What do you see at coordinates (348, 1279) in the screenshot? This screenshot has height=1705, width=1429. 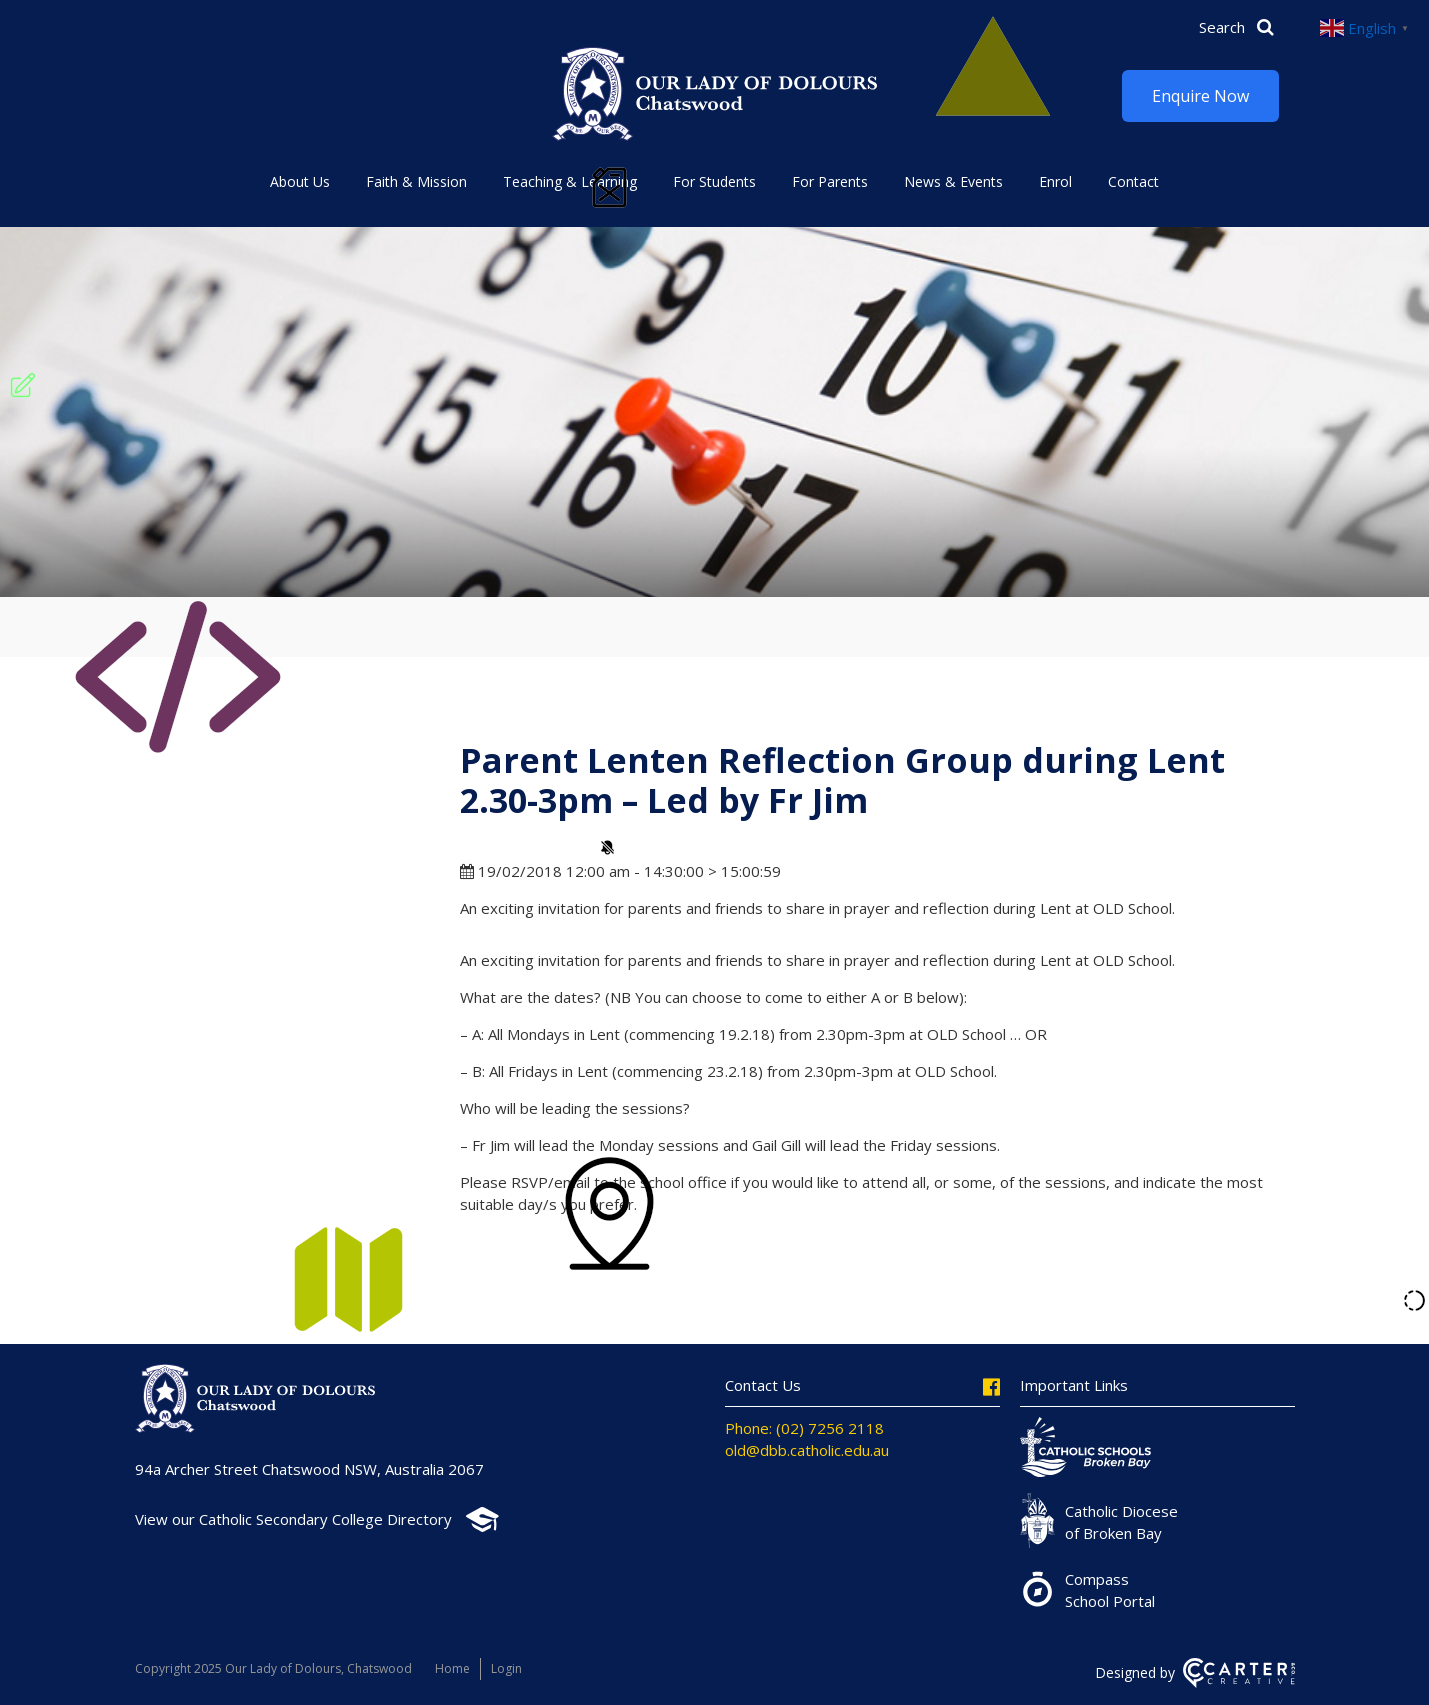 I see `open the map view` at bounding box center [348, 1279].